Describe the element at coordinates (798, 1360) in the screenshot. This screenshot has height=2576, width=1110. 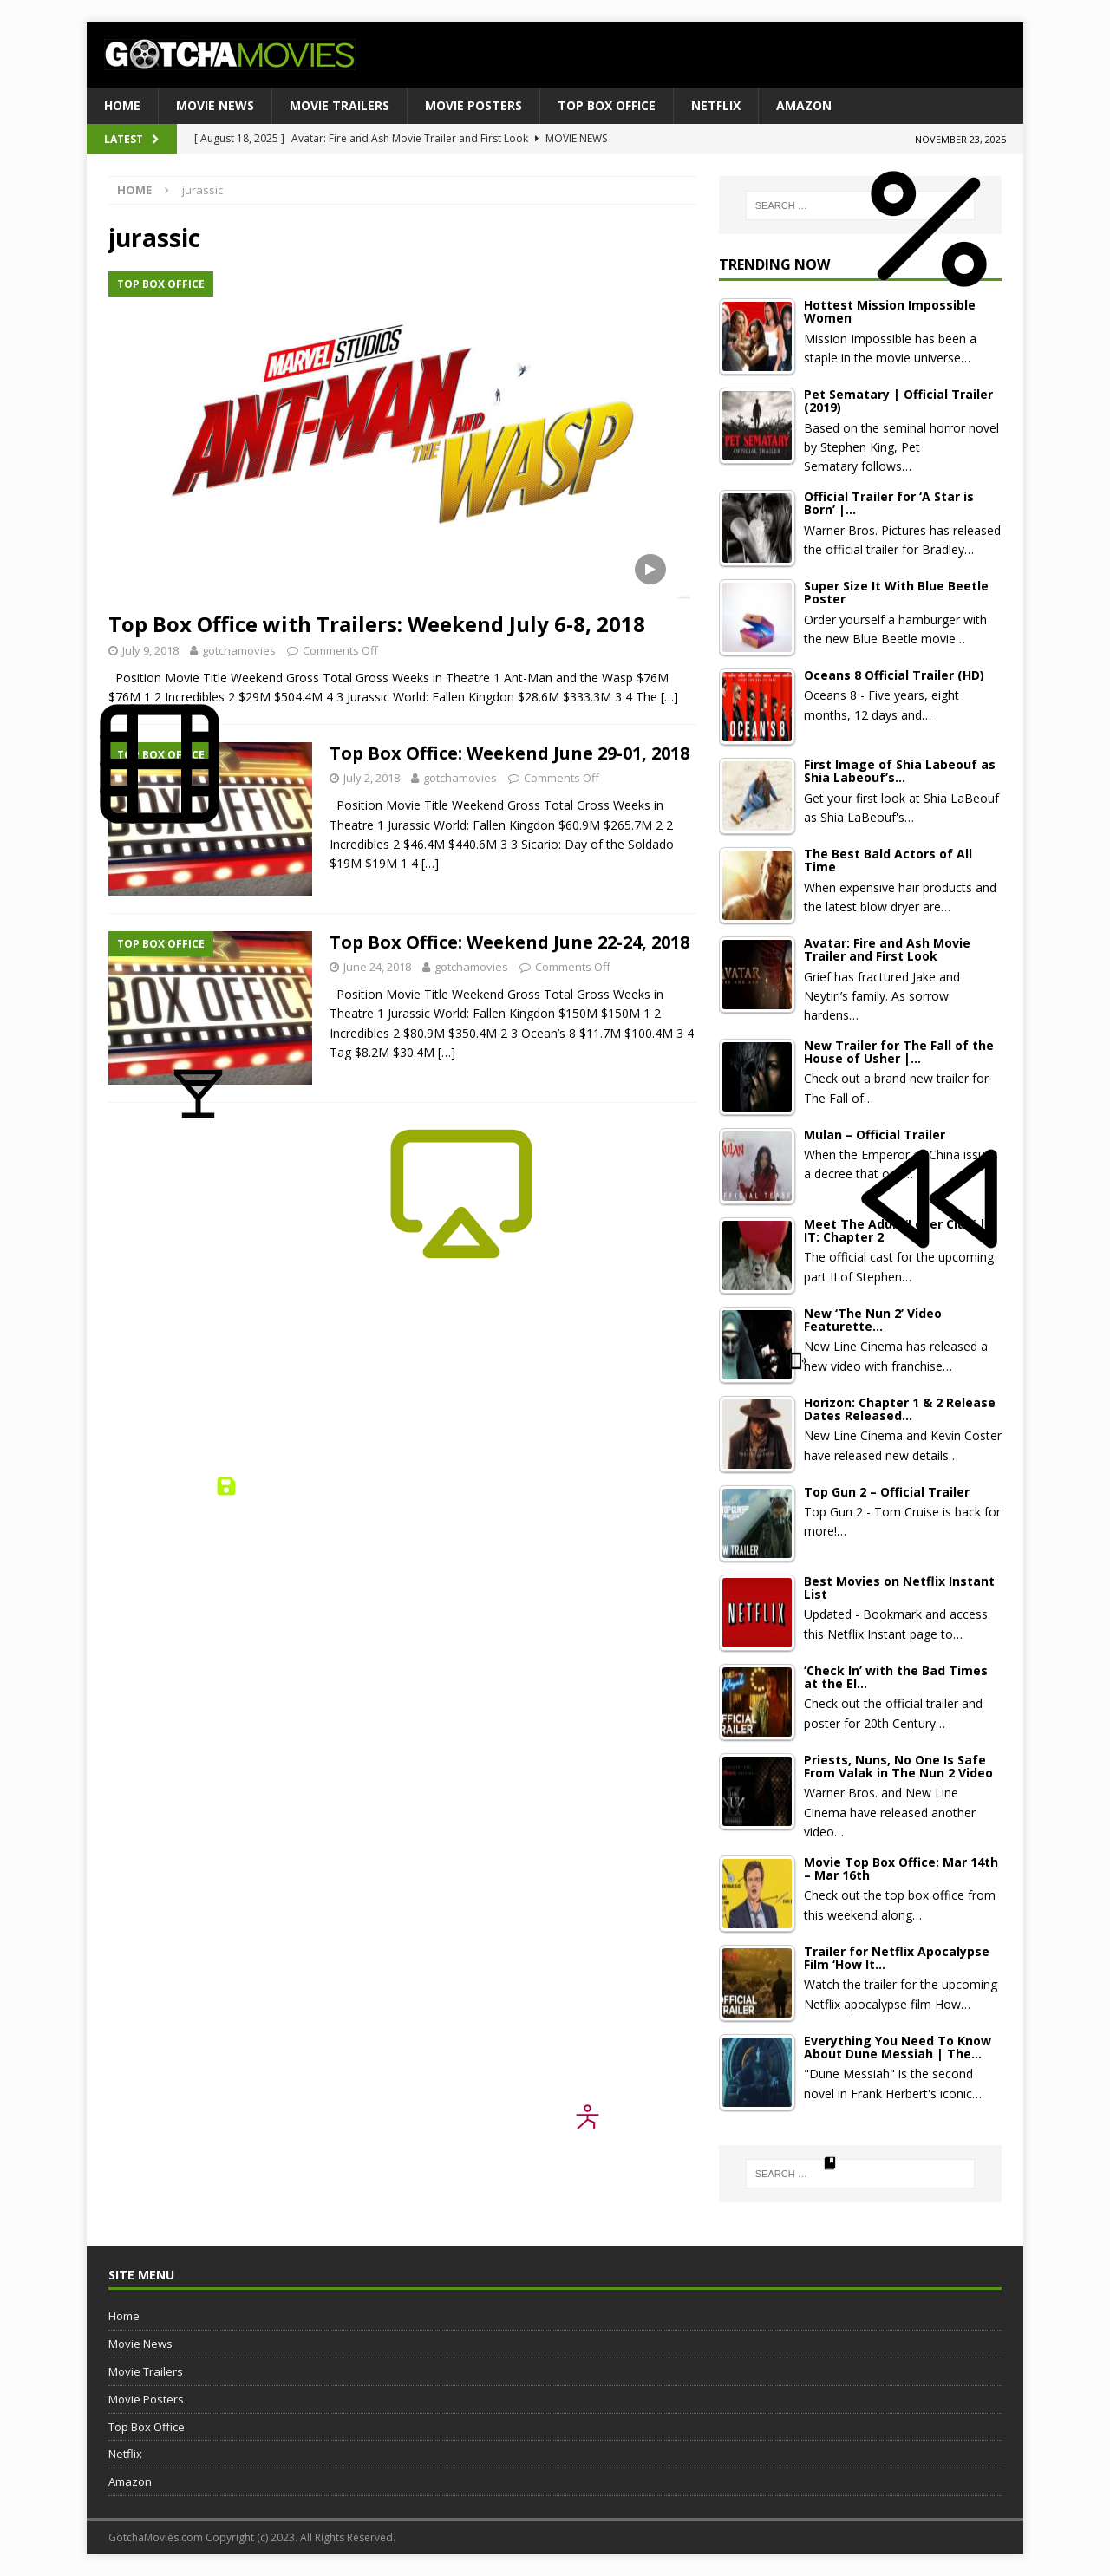
I see `incoming call or notification on linked device` at that location.